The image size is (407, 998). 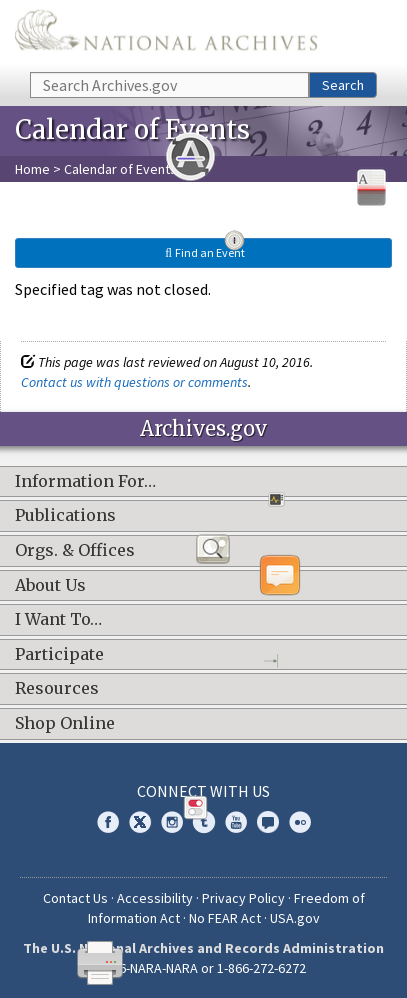 I want to click on access printer settings and devices, so click(x=100, y=963).